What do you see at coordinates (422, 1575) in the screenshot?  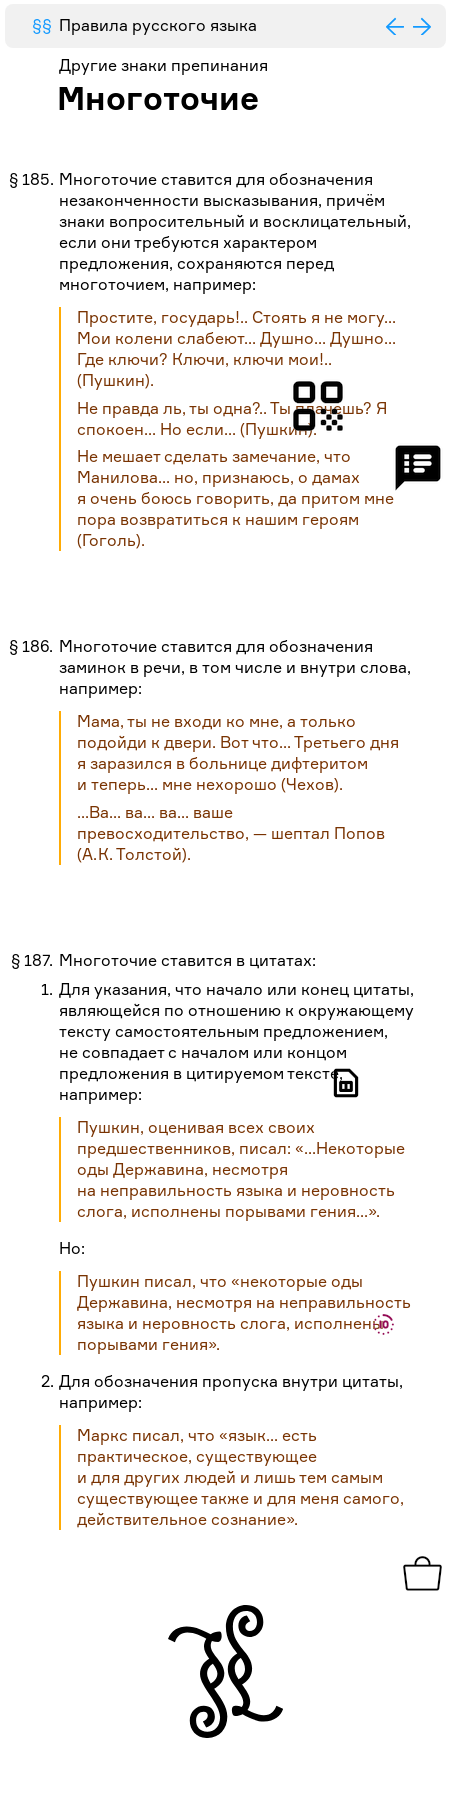 I see `view your shopping bag` at bounding box center [422, 1575].